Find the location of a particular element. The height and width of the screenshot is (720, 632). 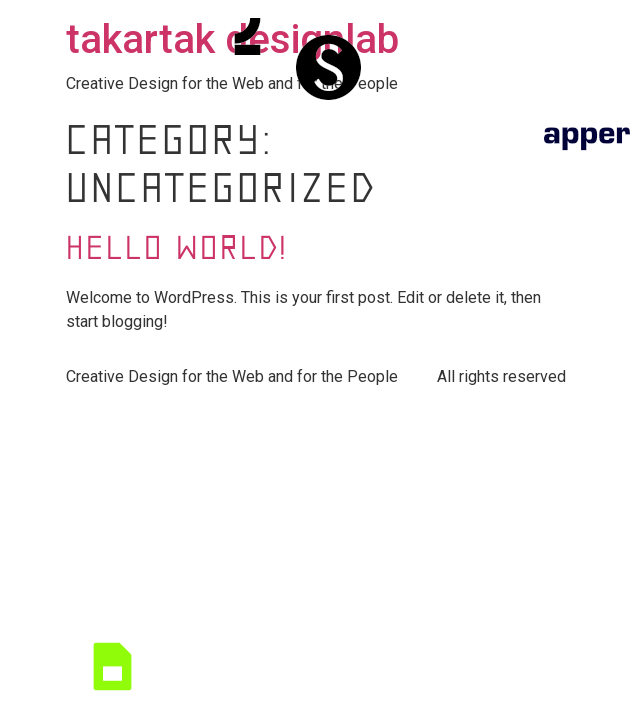

view SIM card information is located at coordinates (112, 666).